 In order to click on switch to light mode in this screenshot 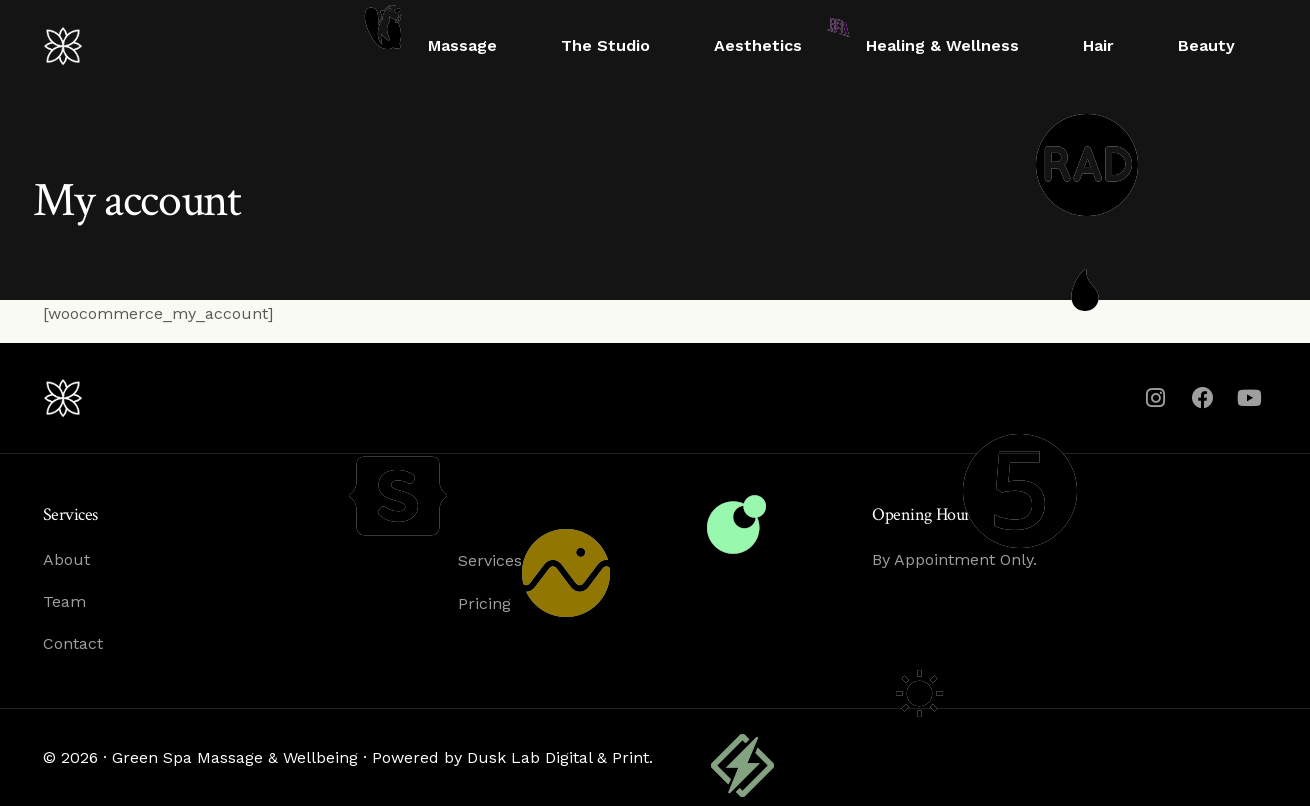, I will do `click(919, 693)`.